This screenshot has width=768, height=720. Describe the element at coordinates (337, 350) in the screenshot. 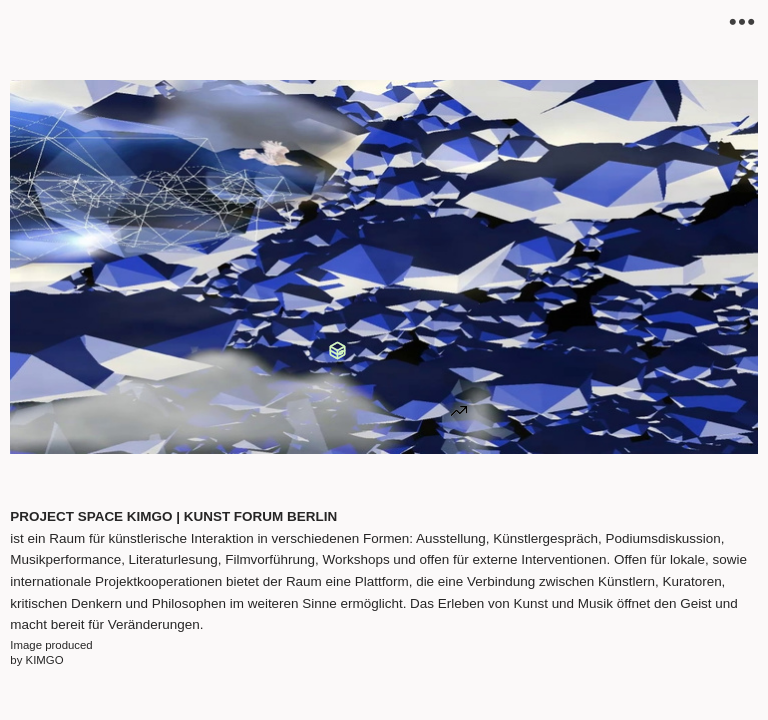

I see `open minecraft` at that location.